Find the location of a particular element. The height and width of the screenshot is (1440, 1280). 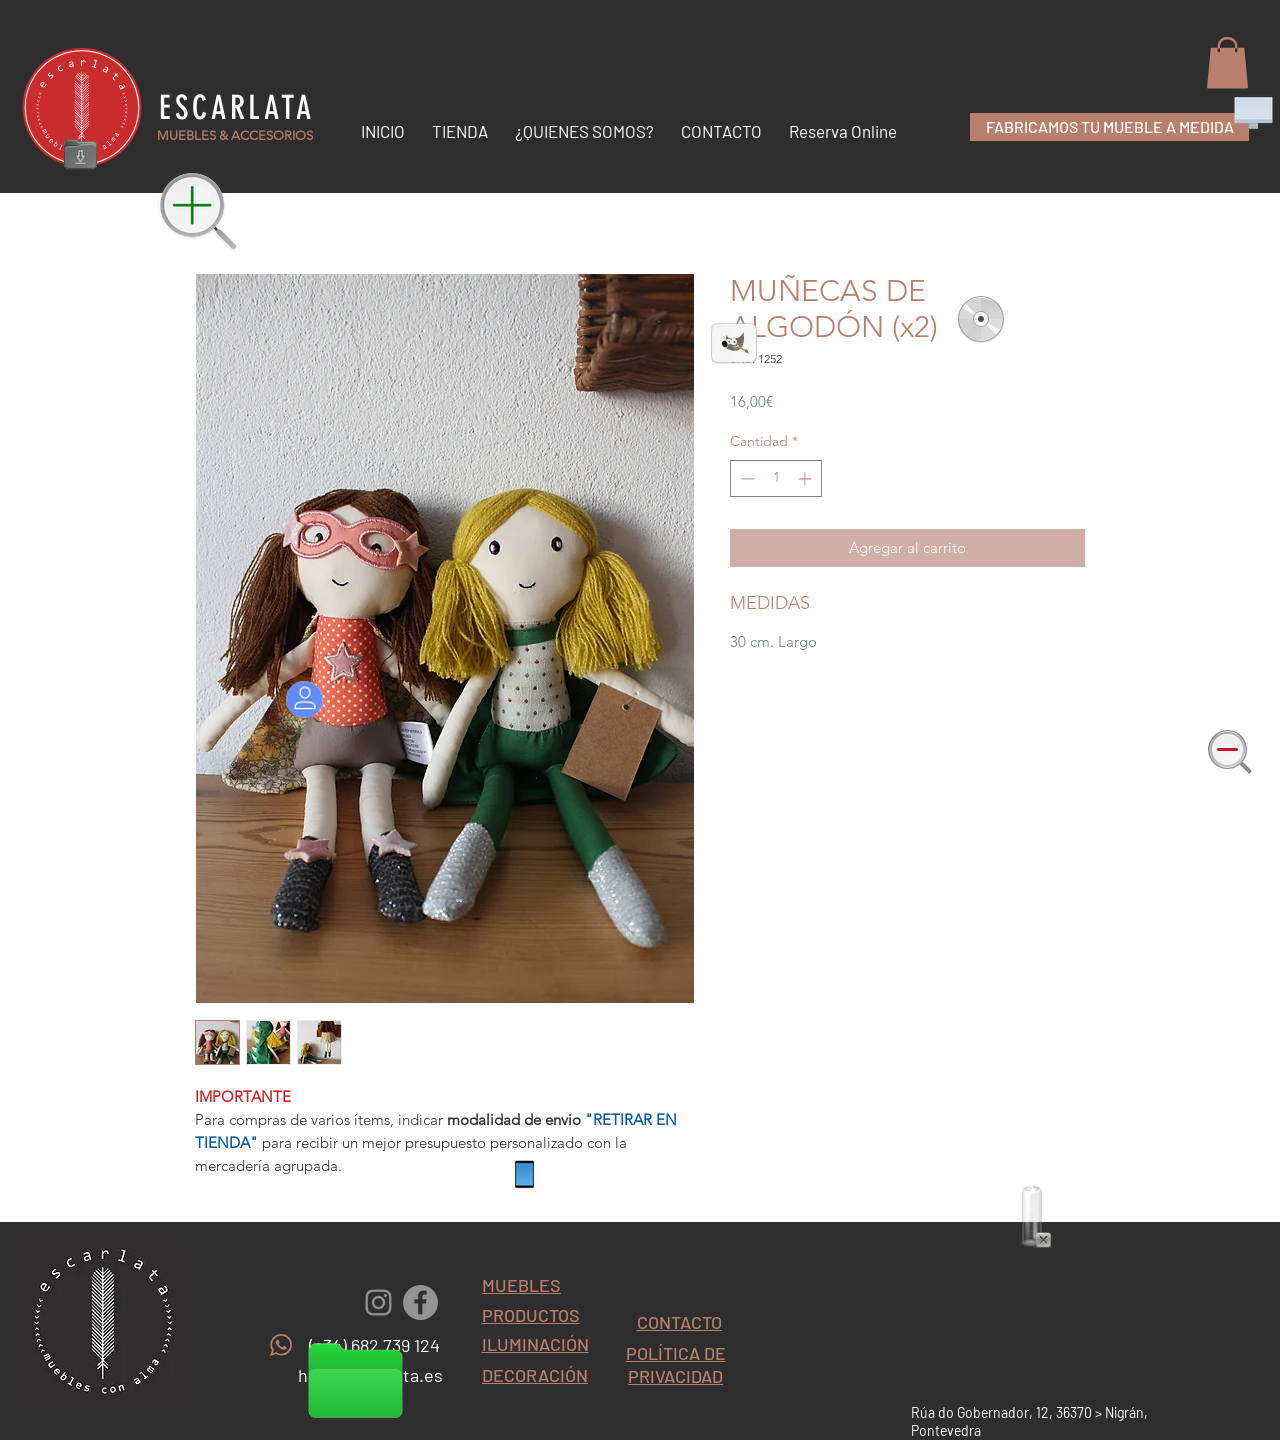

zoom out on file or document view is located at coordinates (1230, 752).